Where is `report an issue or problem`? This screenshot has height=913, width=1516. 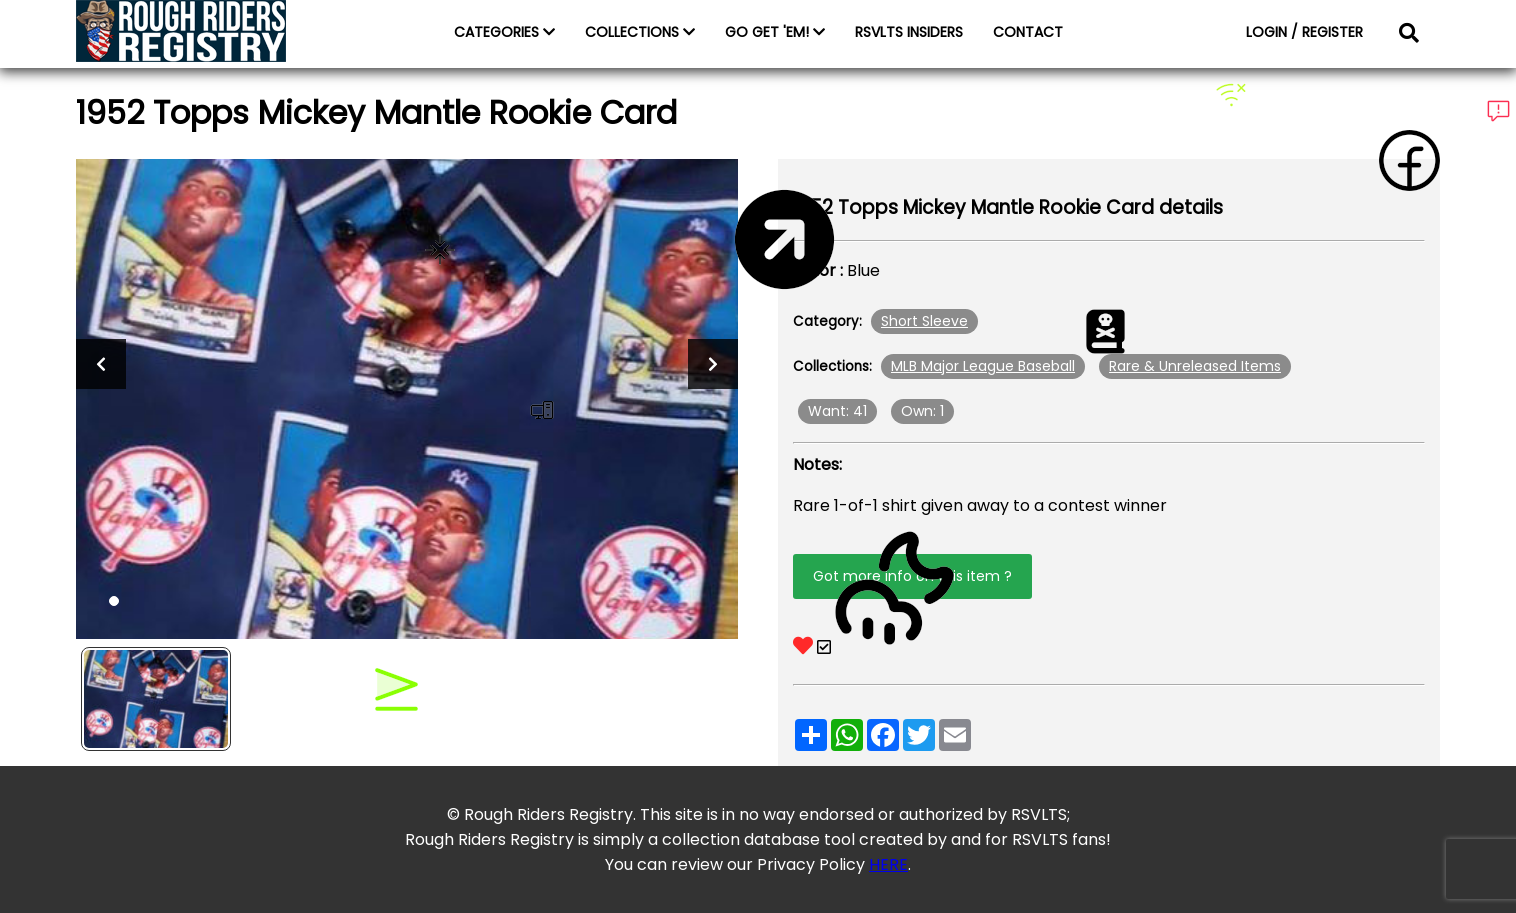
report an issue or problem is located at coordinates (1498, 110).